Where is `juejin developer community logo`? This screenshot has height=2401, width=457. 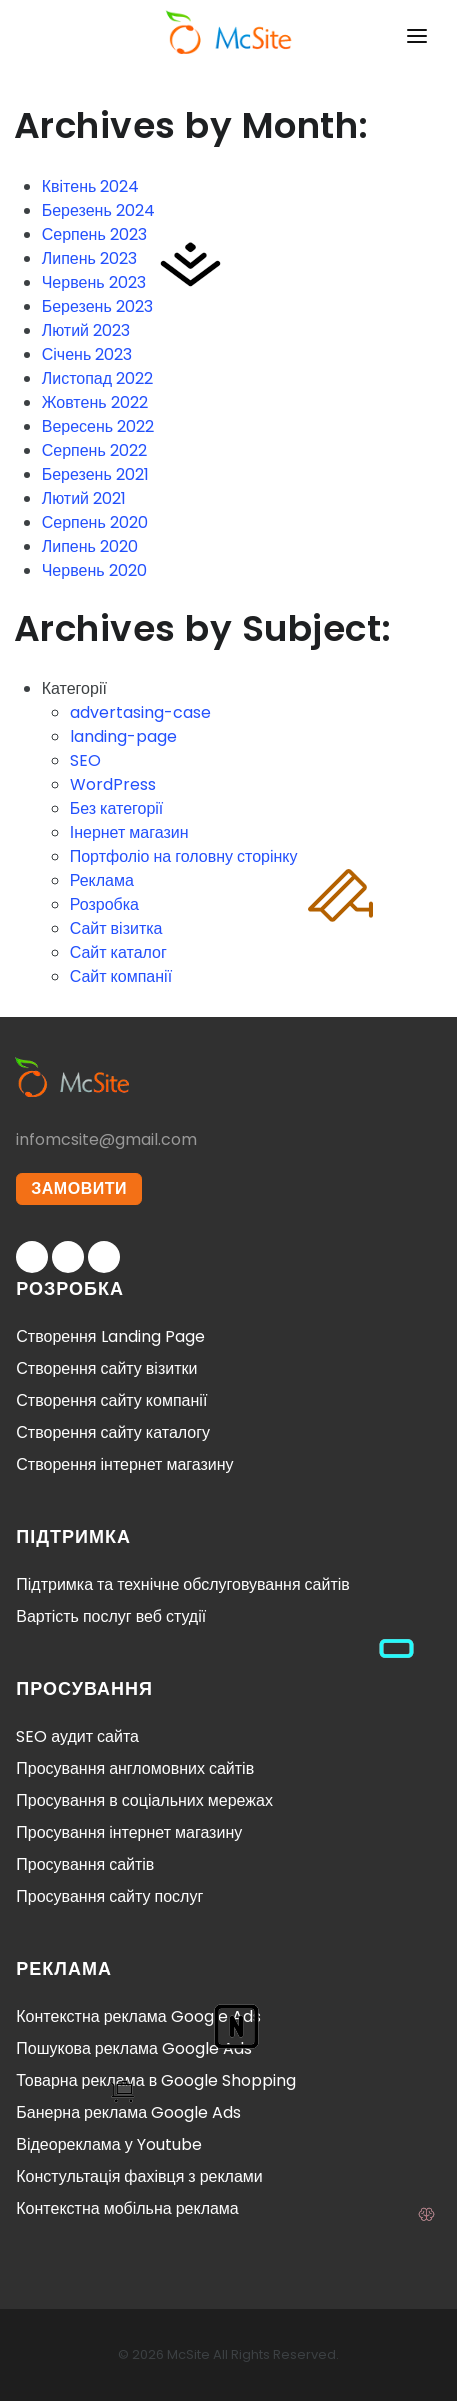
juejin developer community logo is located at coordinates (190, 263).